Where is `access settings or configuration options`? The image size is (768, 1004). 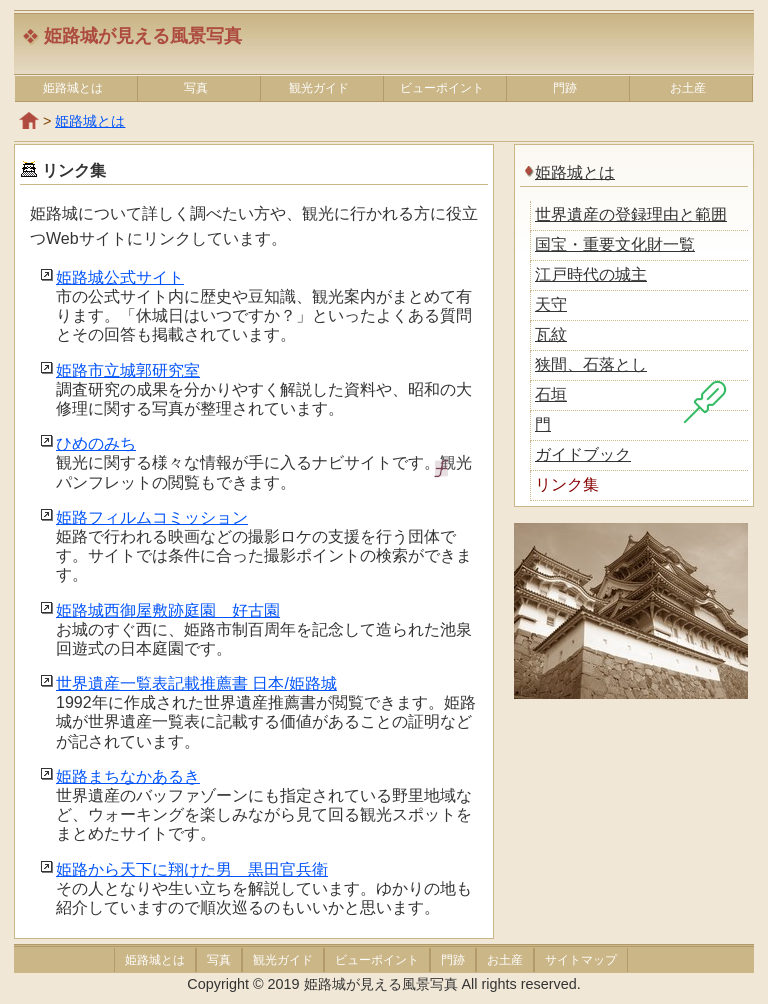
access settings or configuration options is located at coordinates (705, 402).